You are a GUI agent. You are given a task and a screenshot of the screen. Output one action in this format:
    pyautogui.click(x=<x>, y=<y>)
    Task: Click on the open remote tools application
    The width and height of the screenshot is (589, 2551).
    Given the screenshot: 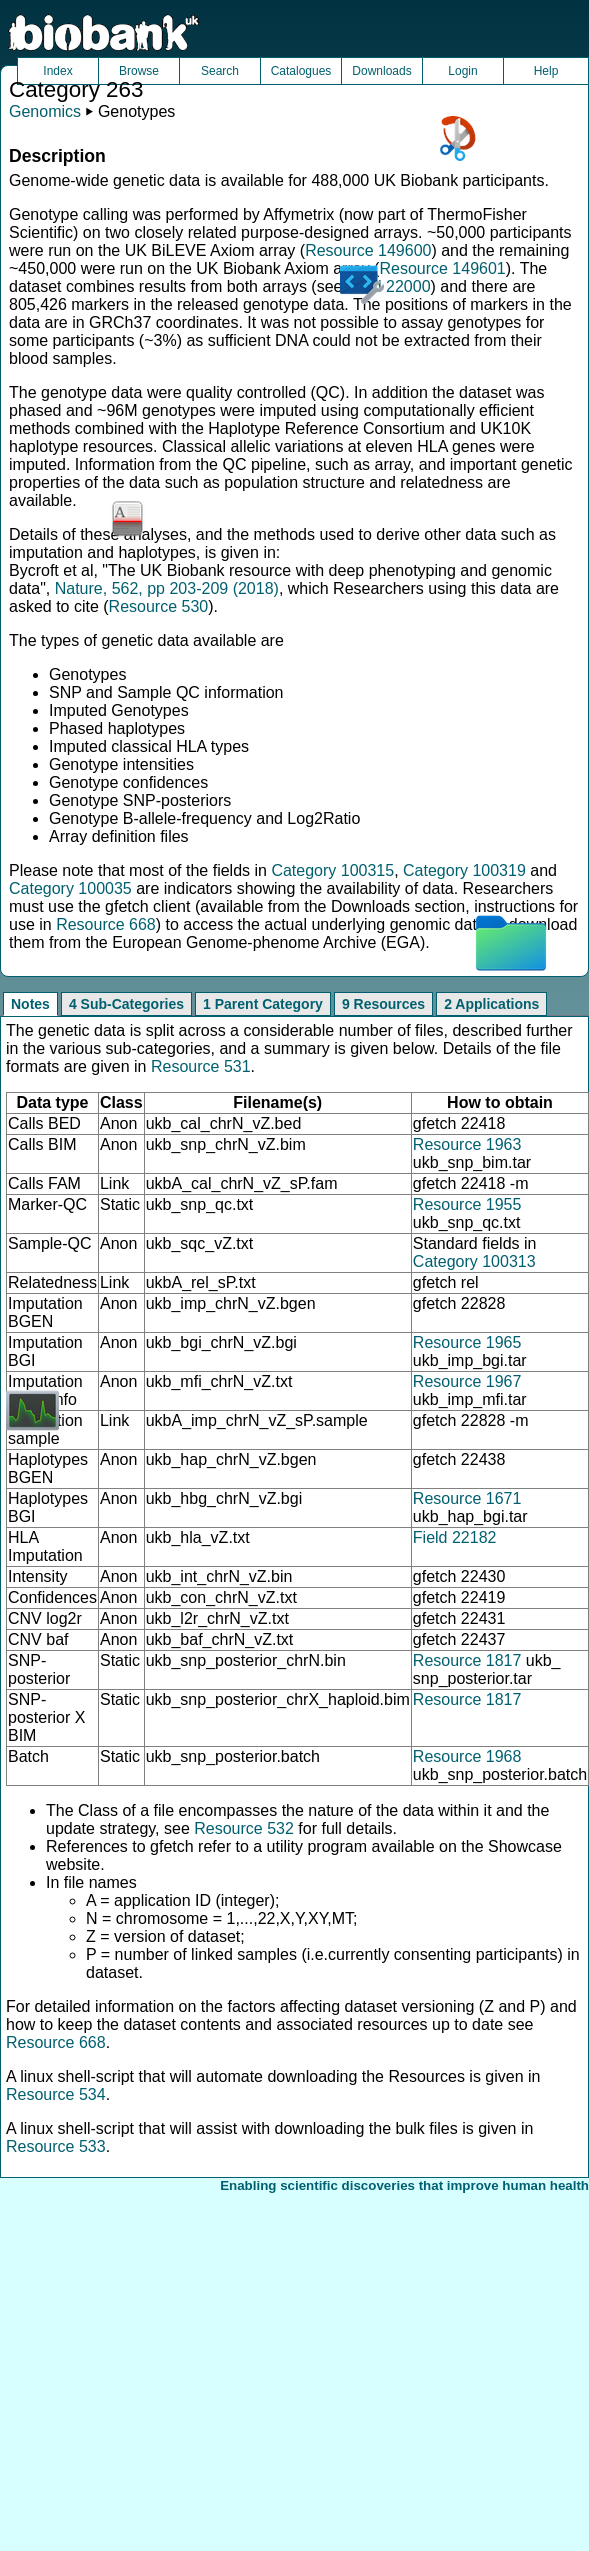 What is the action you would take?
    pyautogui.click(x=362, y=283)
    